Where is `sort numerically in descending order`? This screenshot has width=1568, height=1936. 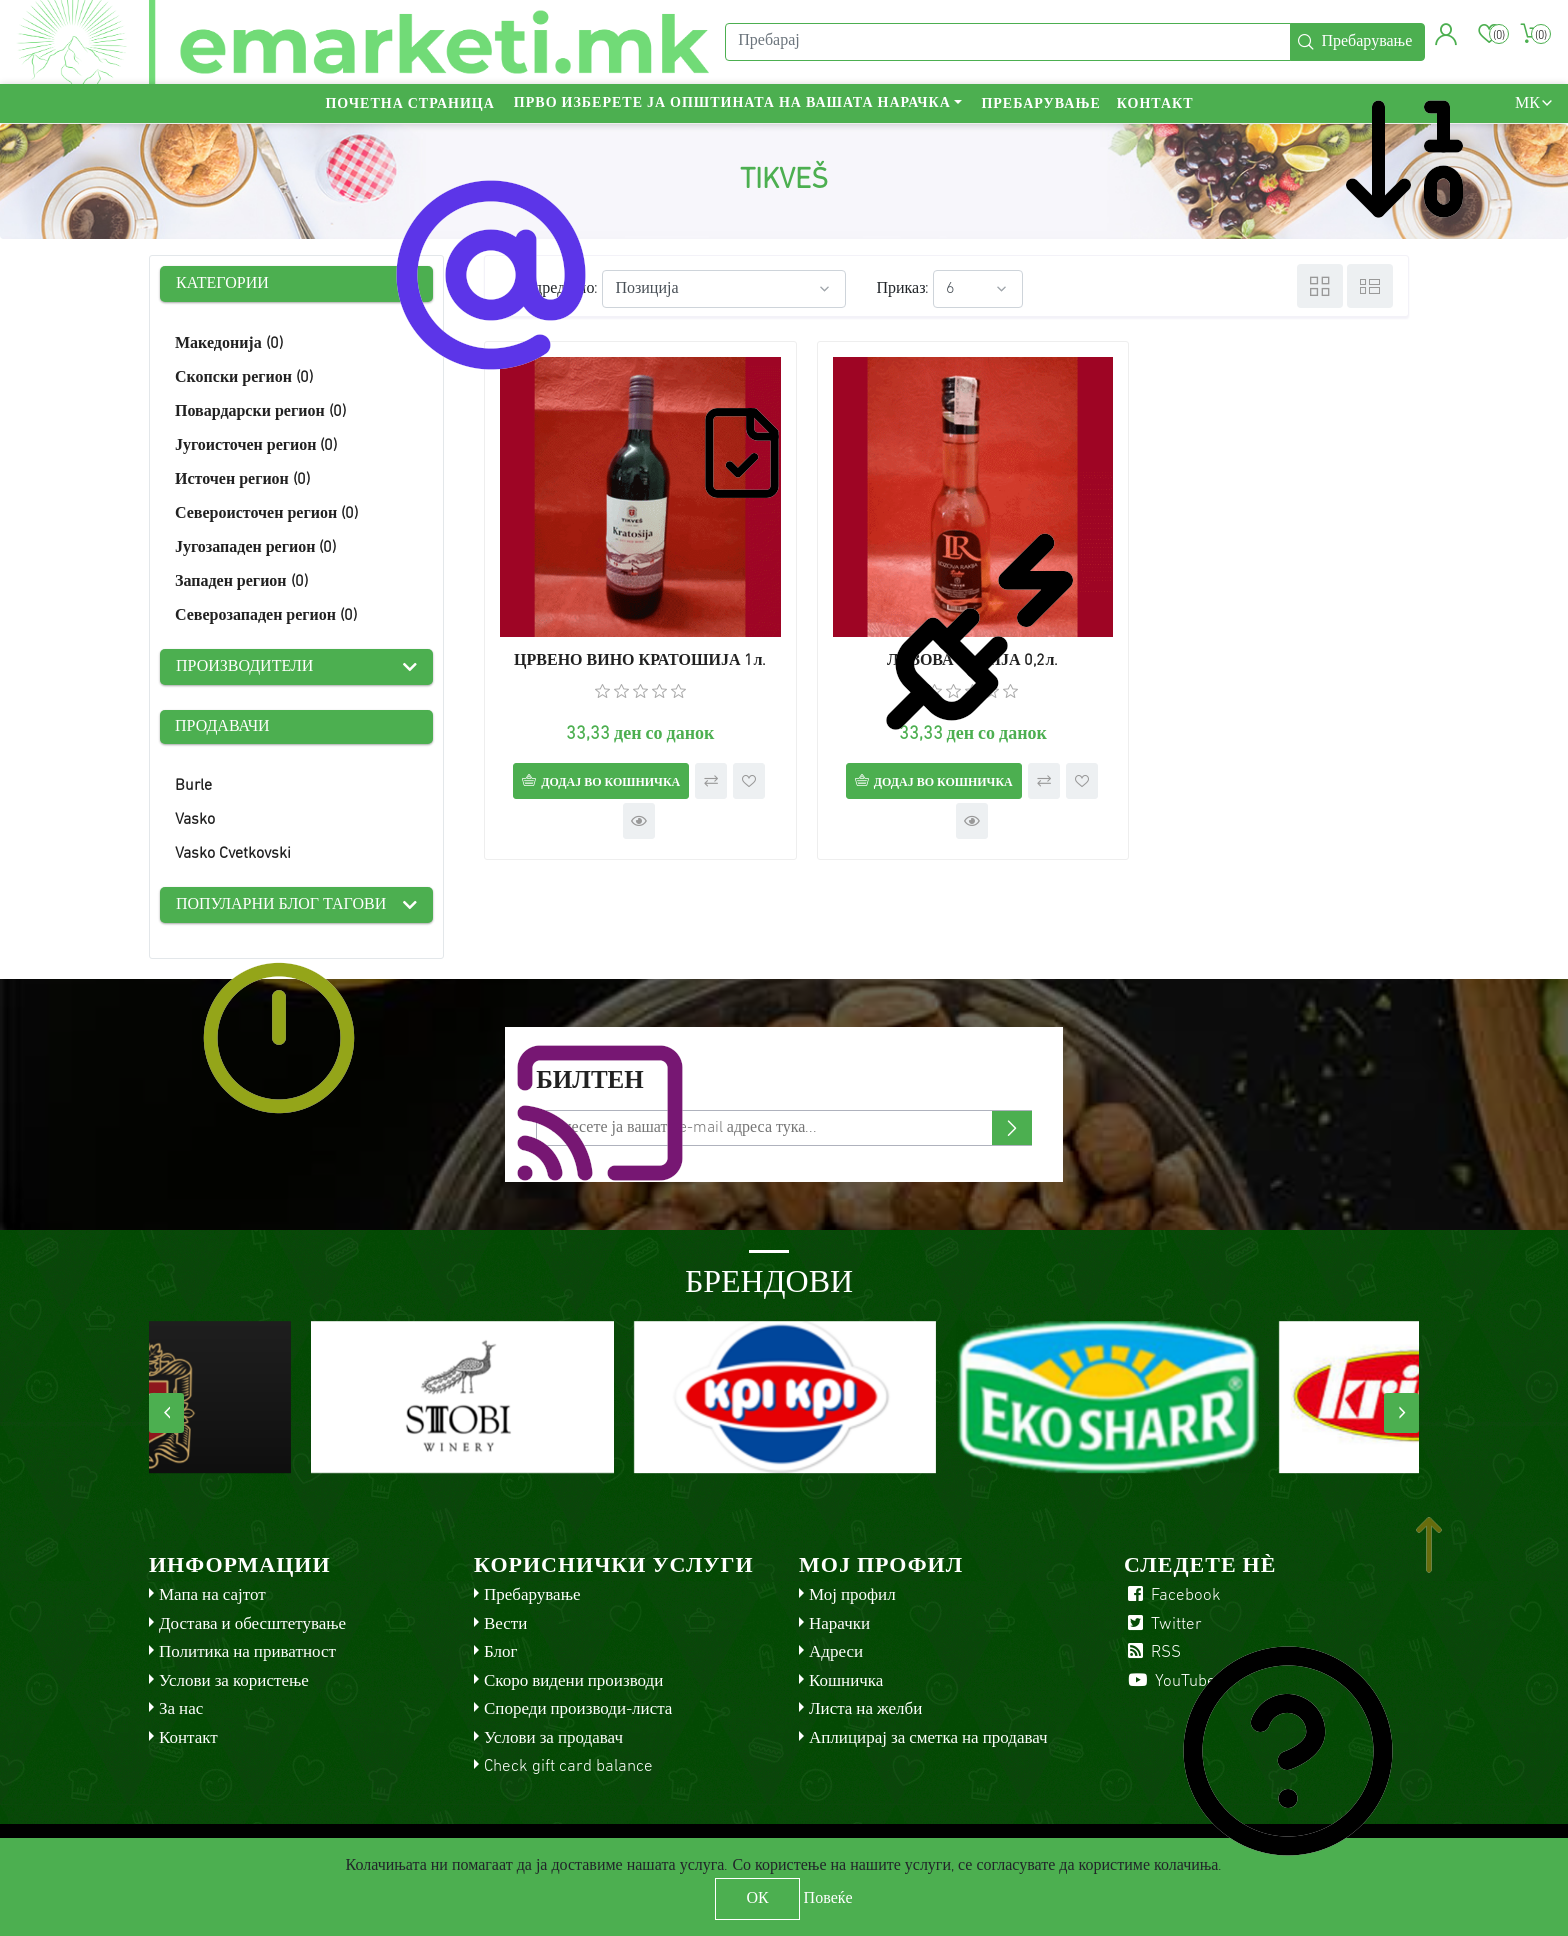
sort numerically in descending order is located at coordinates (1411, 159).